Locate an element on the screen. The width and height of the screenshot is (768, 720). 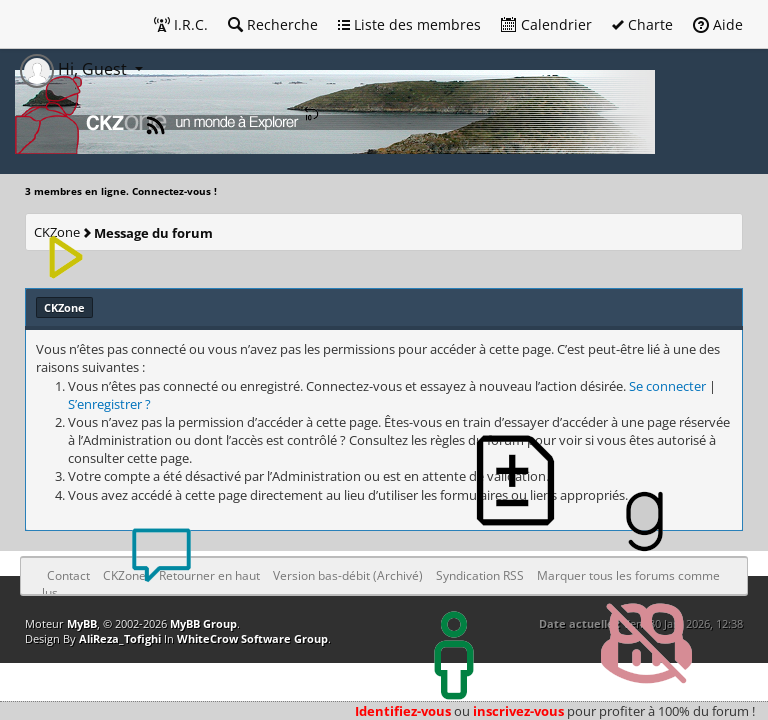
subscribe to RSS feed updates is located at coordinates (156, 125).